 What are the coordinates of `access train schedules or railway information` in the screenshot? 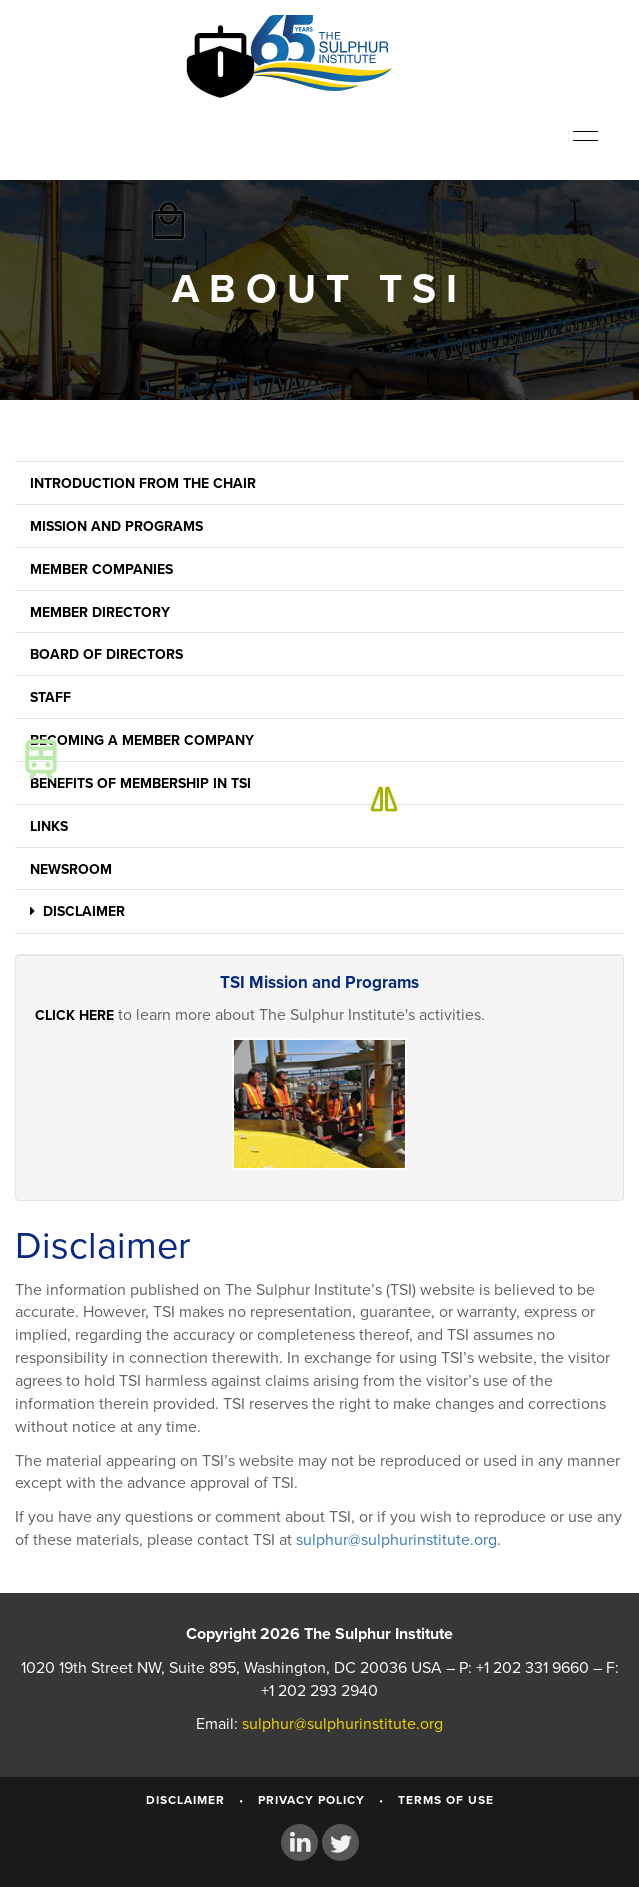 It's located at (41, 758).